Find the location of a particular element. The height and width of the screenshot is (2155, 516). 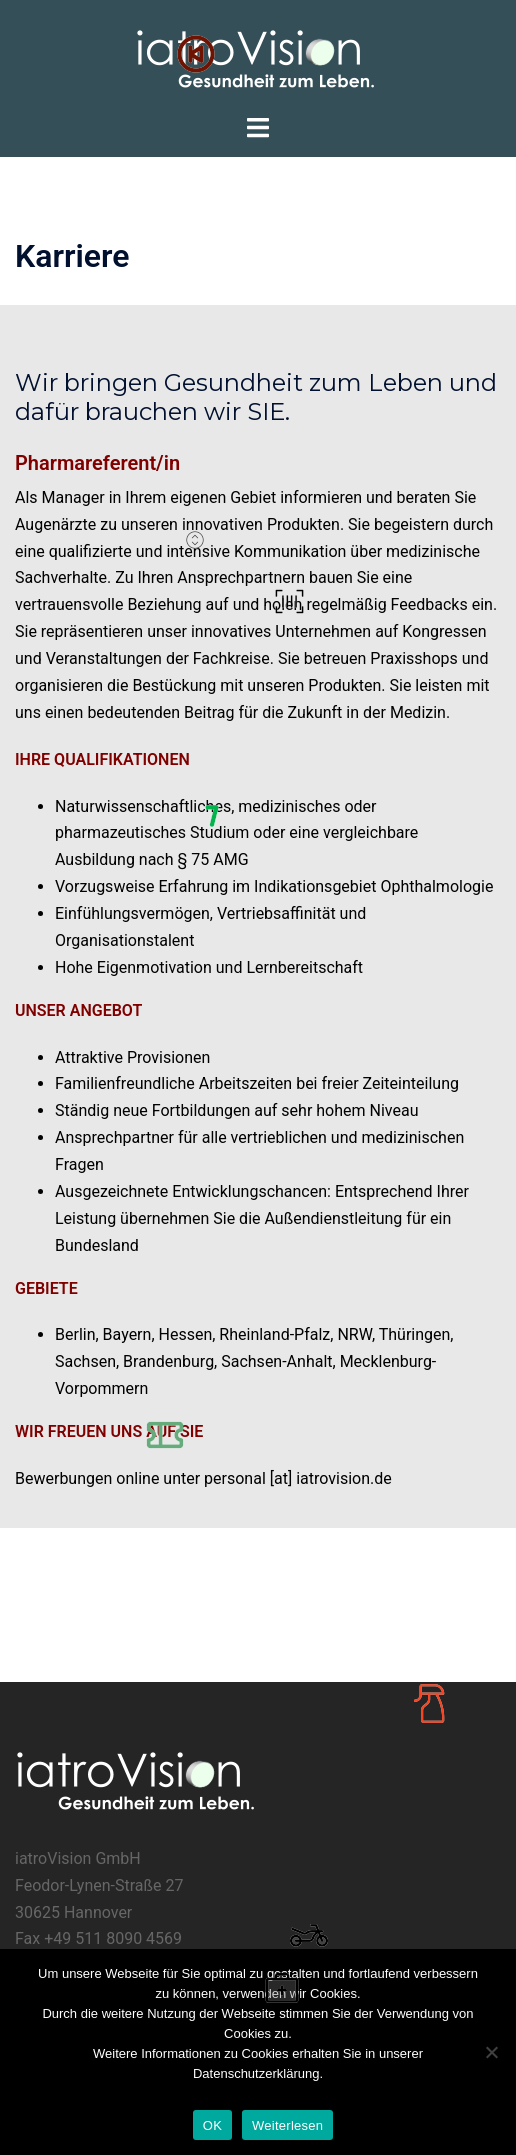

expand or collapse content is located at coordinates (195, 540).